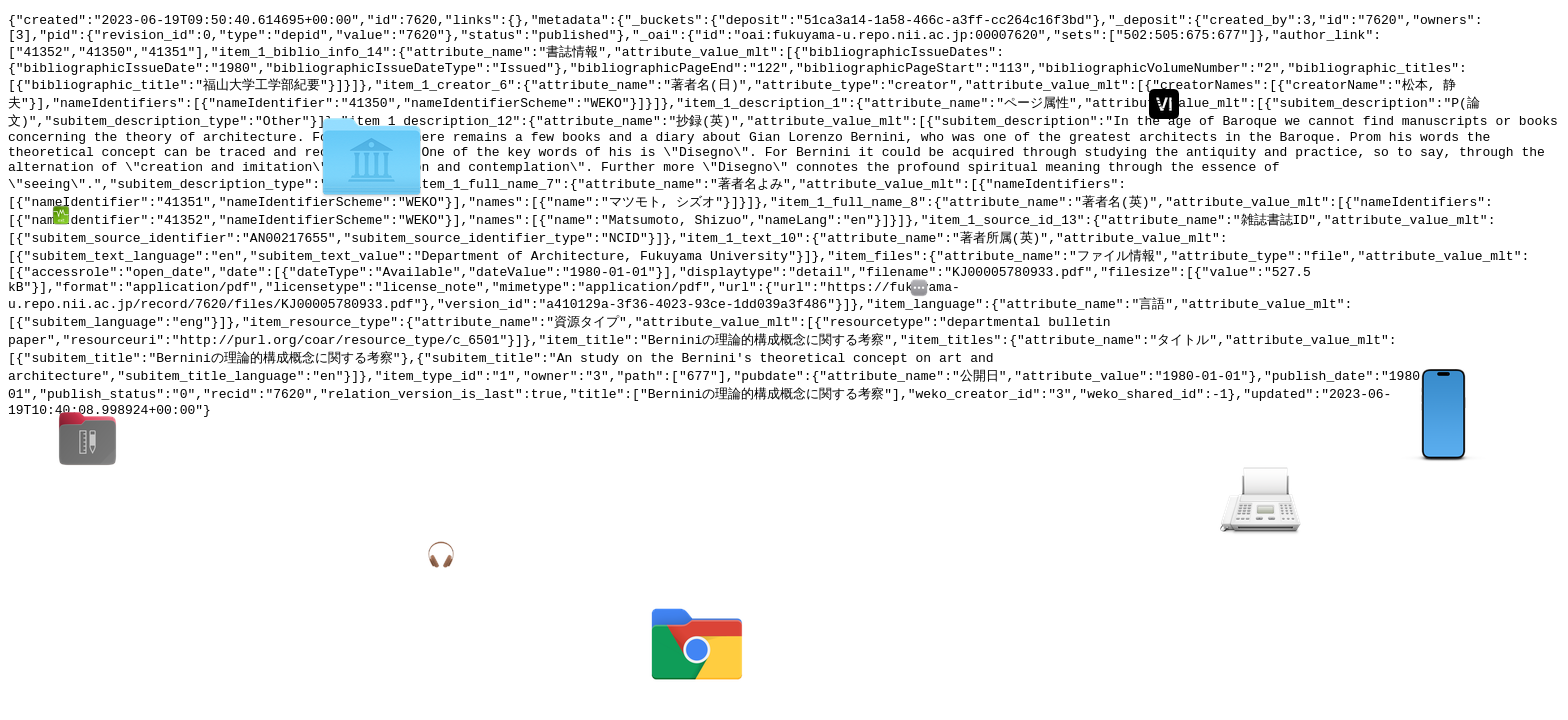 This screenshot has width=1568, height=720. Describe the element at coordinates (696, 646) in the screenshot. I see `open folder containing Google Chrome files` at that location.